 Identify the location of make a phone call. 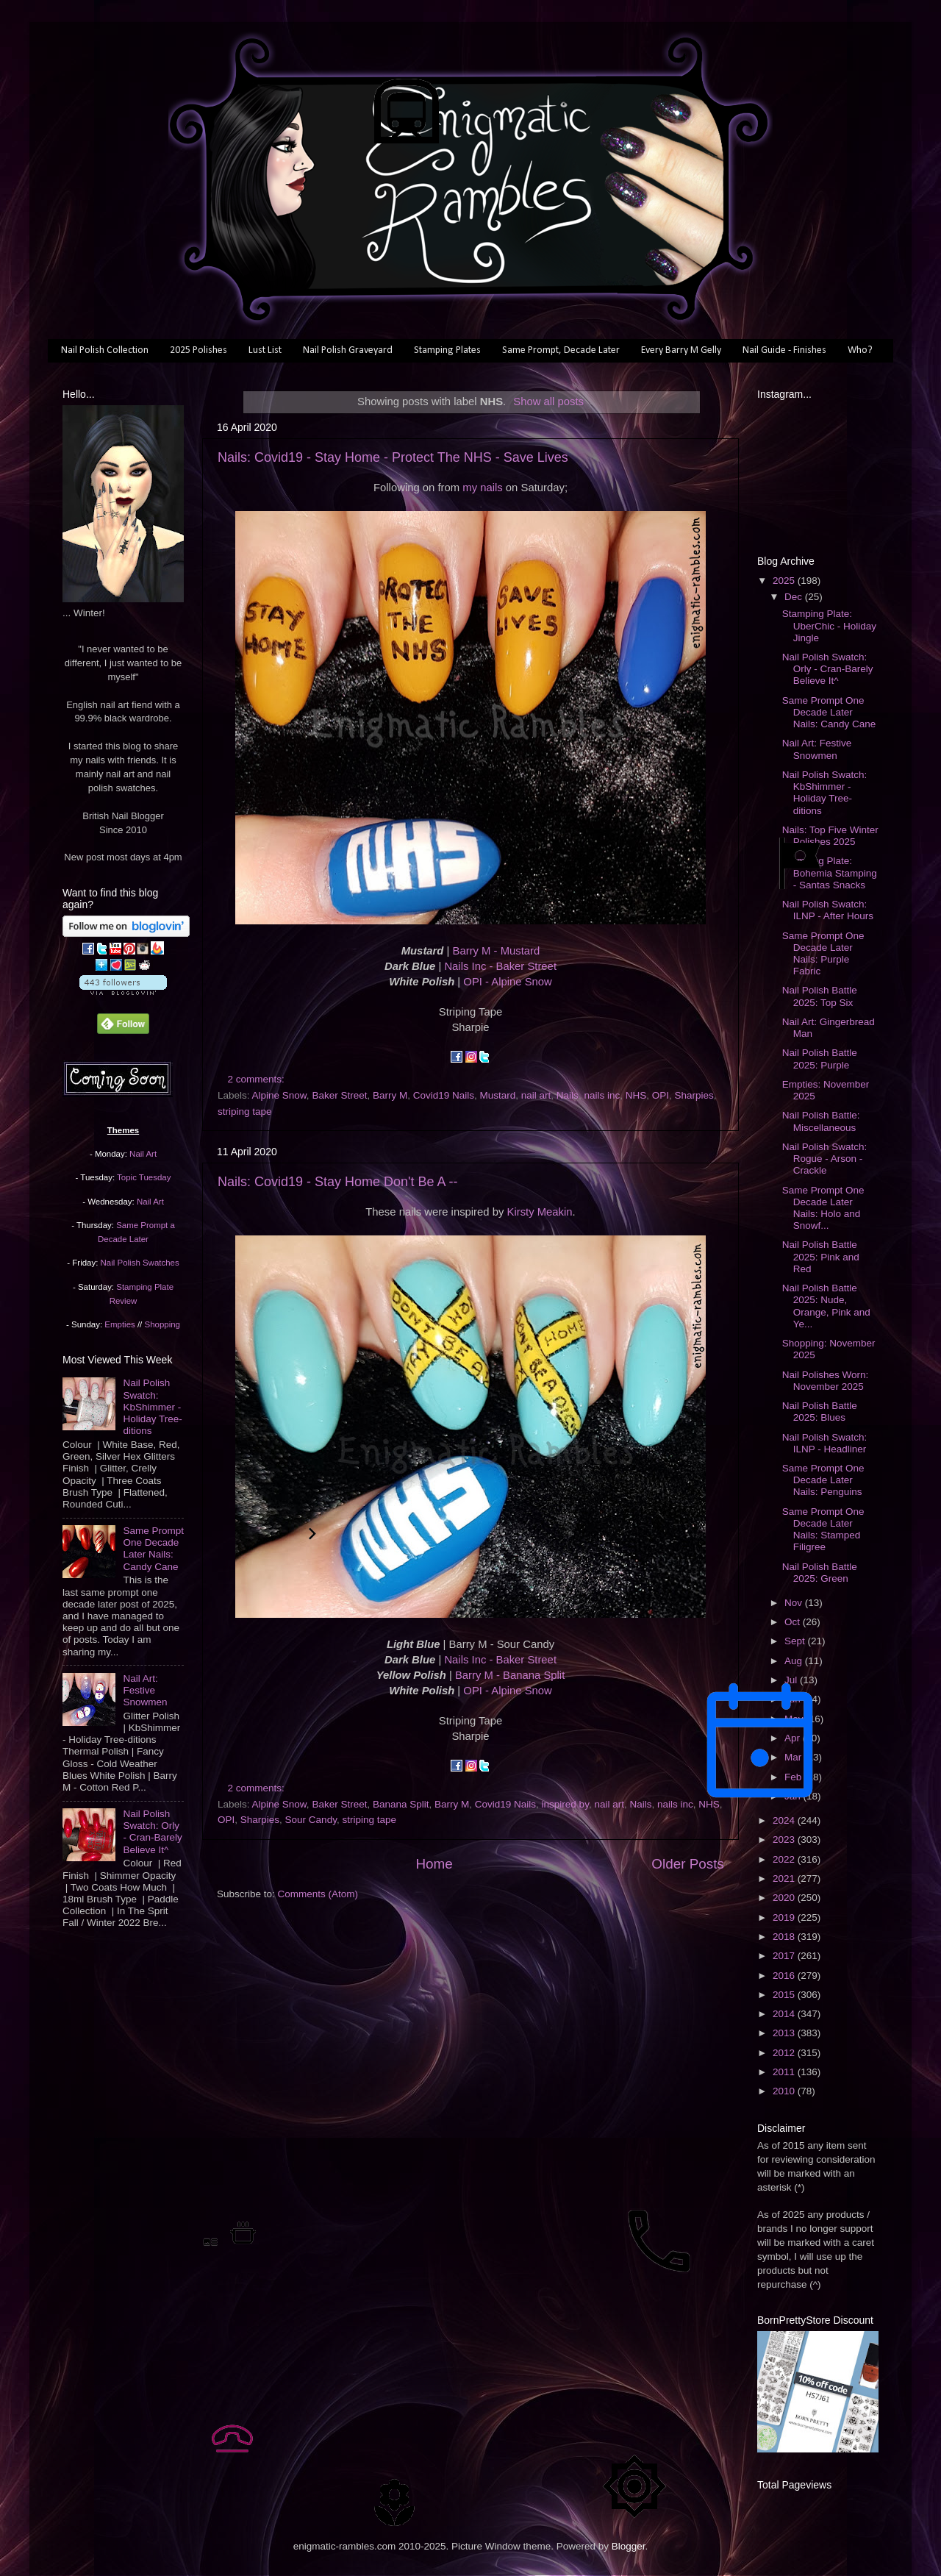
(659, 2241).